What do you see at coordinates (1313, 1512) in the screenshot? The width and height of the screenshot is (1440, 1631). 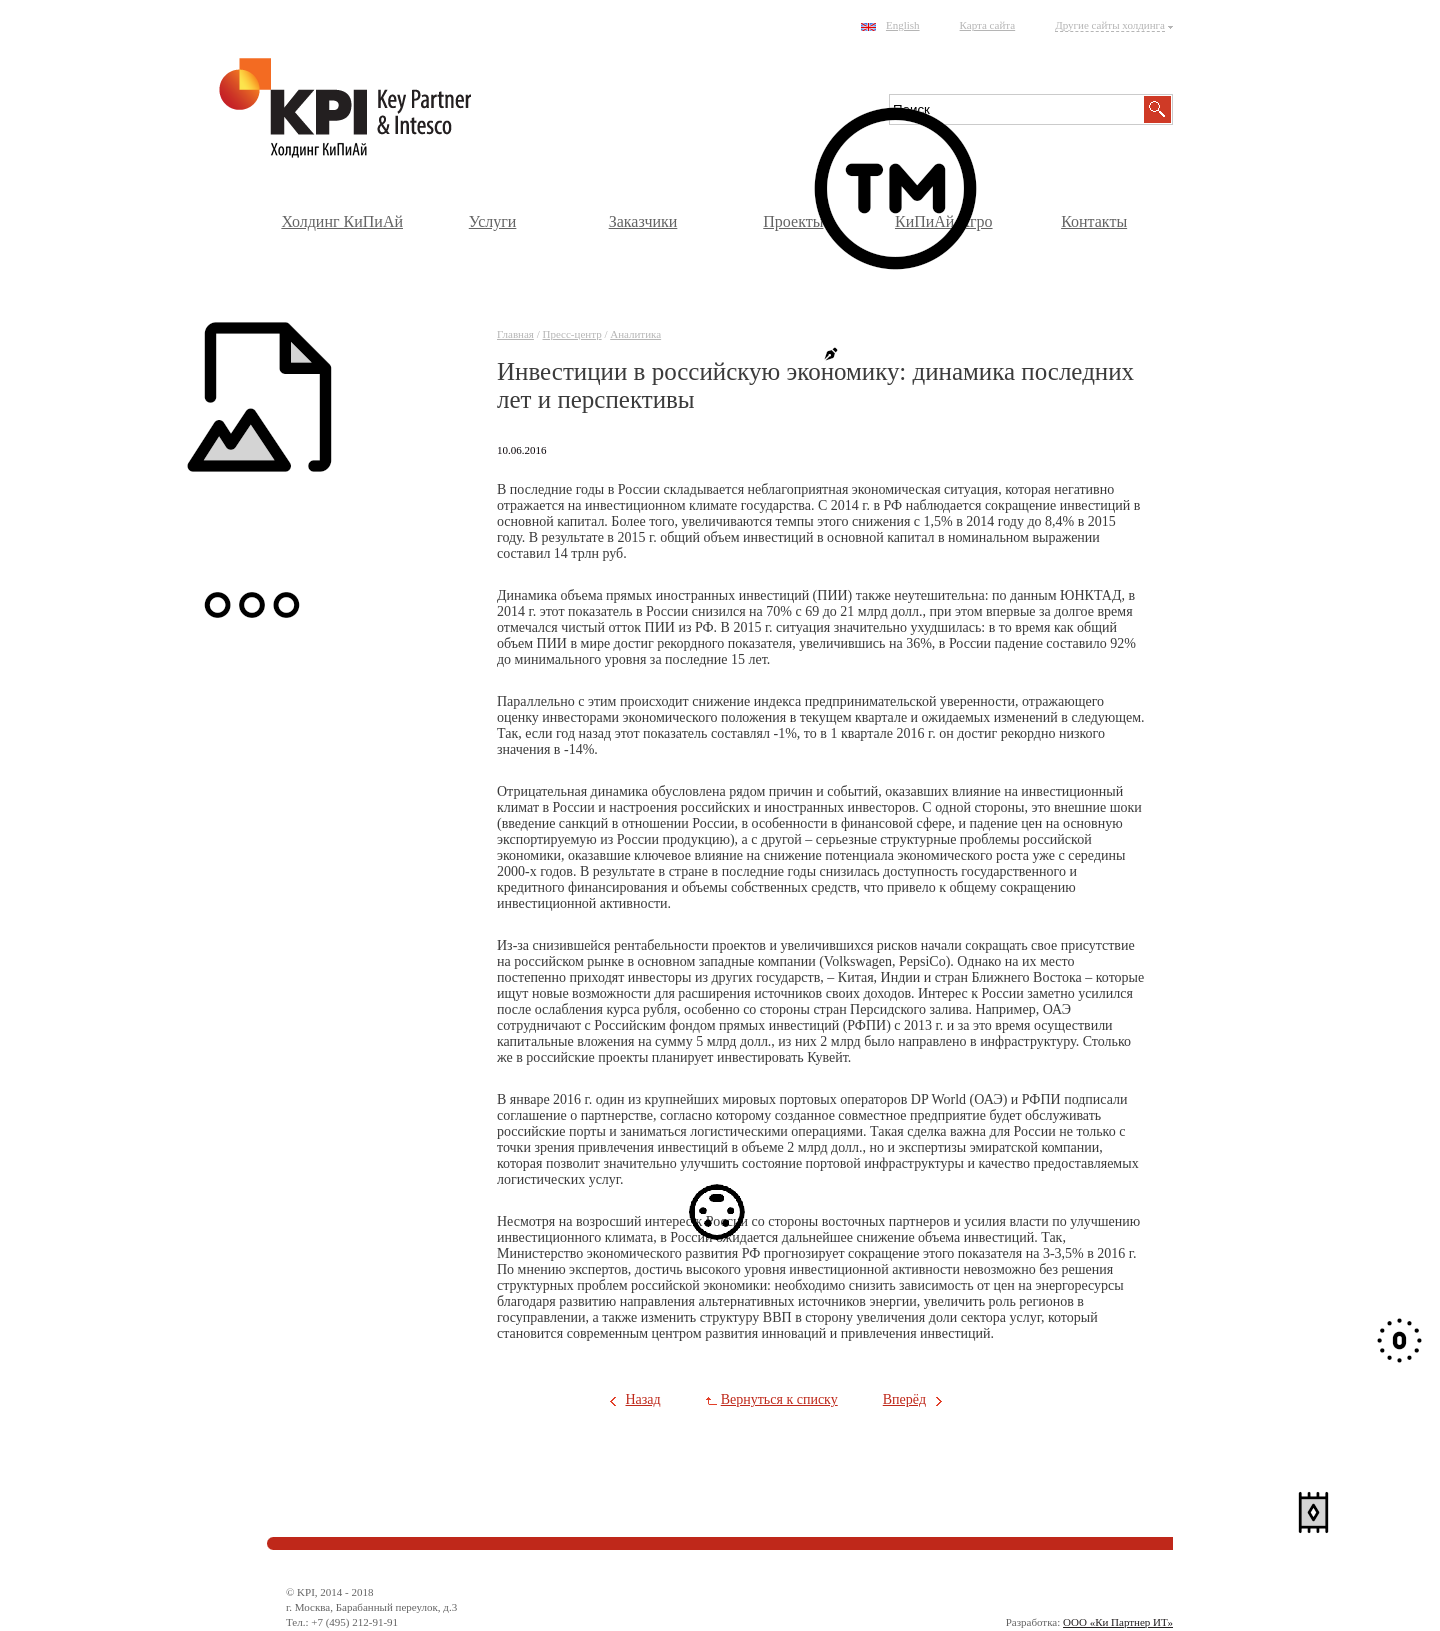 I see `browse rugs or floor decor in a home furnishing app` at bounding box center [1313, 1512].